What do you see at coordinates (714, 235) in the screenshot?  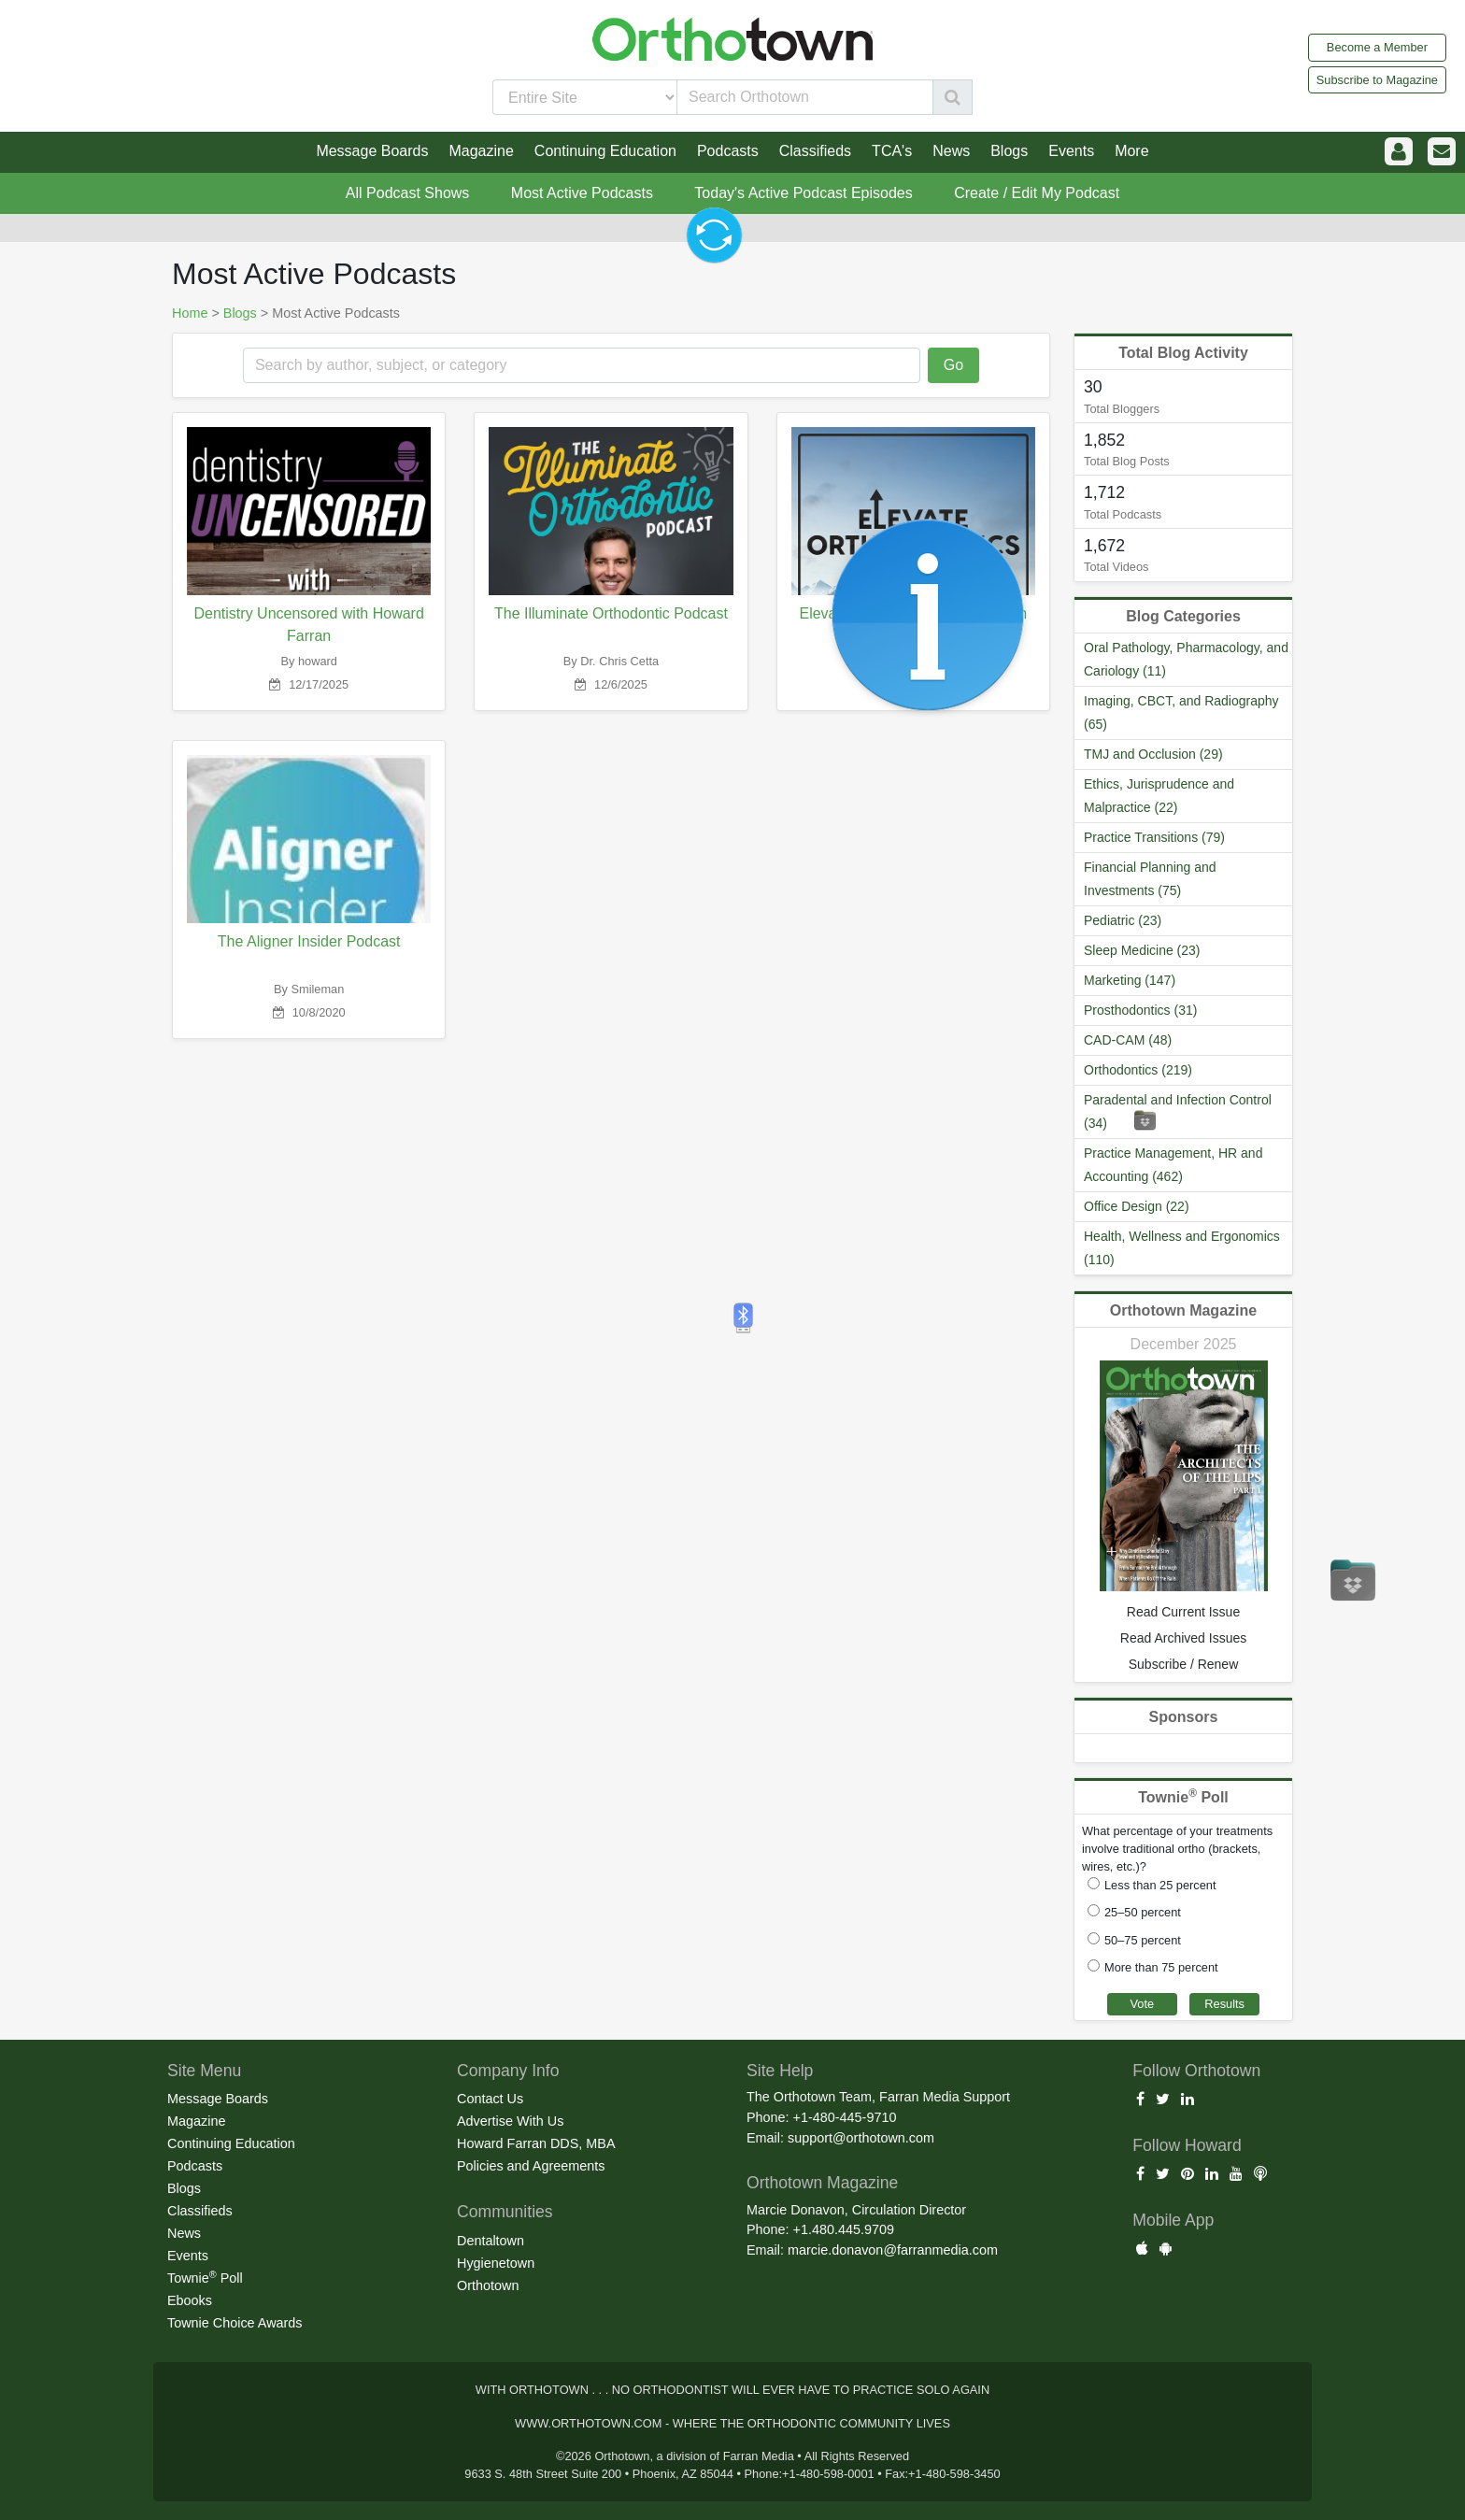 I see `indicates syncing in progress` at bounding box center [714, 235].